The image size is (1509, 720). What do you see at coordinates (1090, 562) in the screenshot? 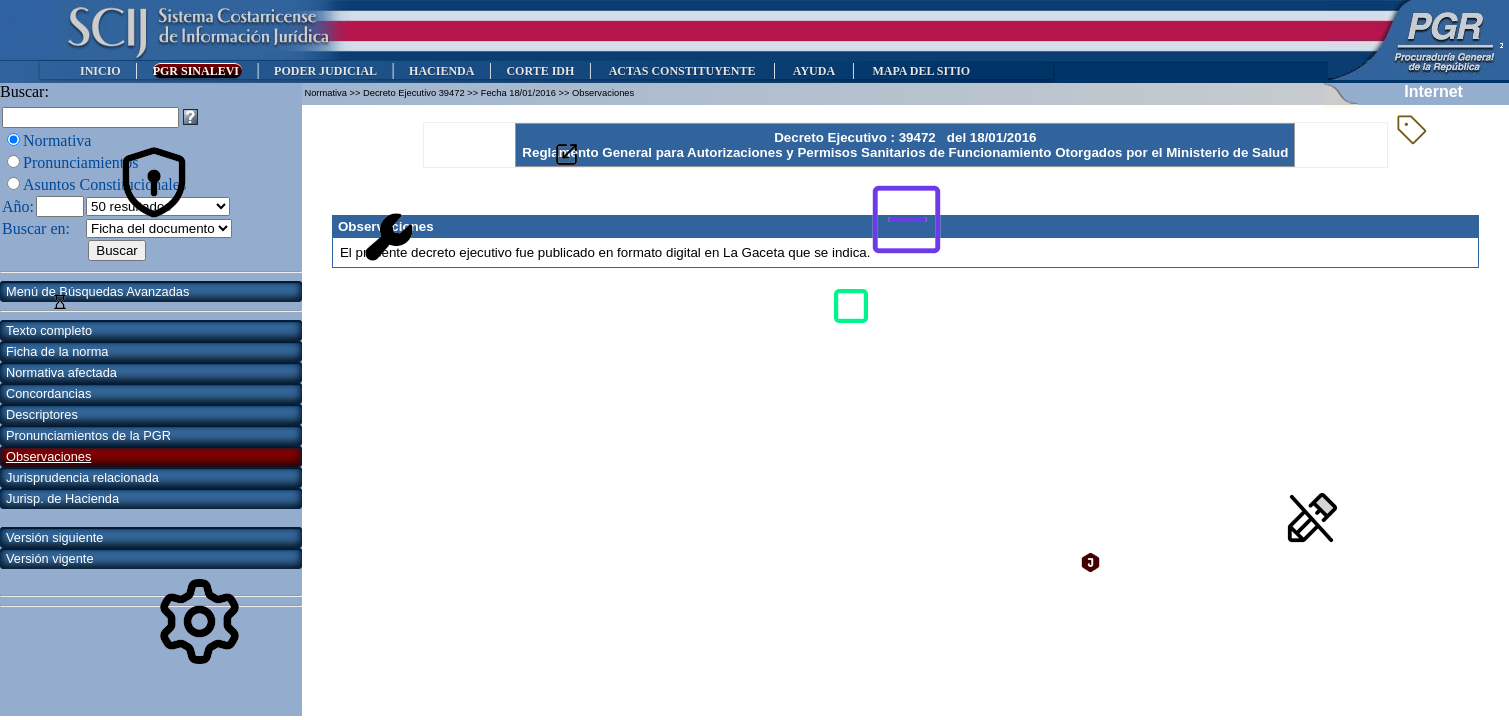
I see `indicates items or categories starting with the letter J` at bounding box center [1090, 562].